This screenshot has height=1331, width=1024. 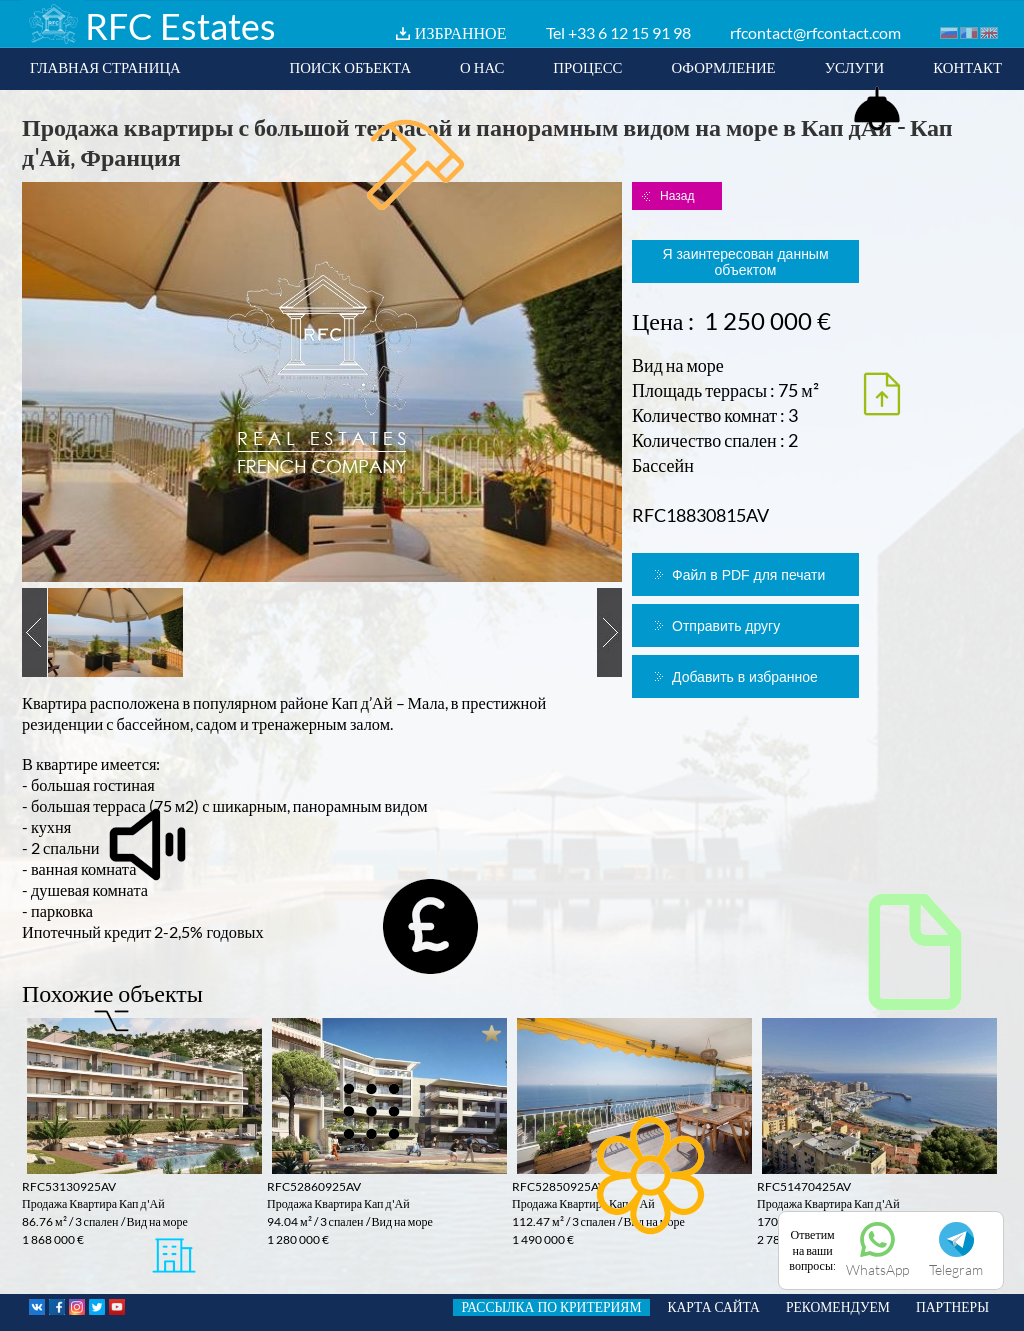 I want to click on view or open a file, so click(x=915, y=952).